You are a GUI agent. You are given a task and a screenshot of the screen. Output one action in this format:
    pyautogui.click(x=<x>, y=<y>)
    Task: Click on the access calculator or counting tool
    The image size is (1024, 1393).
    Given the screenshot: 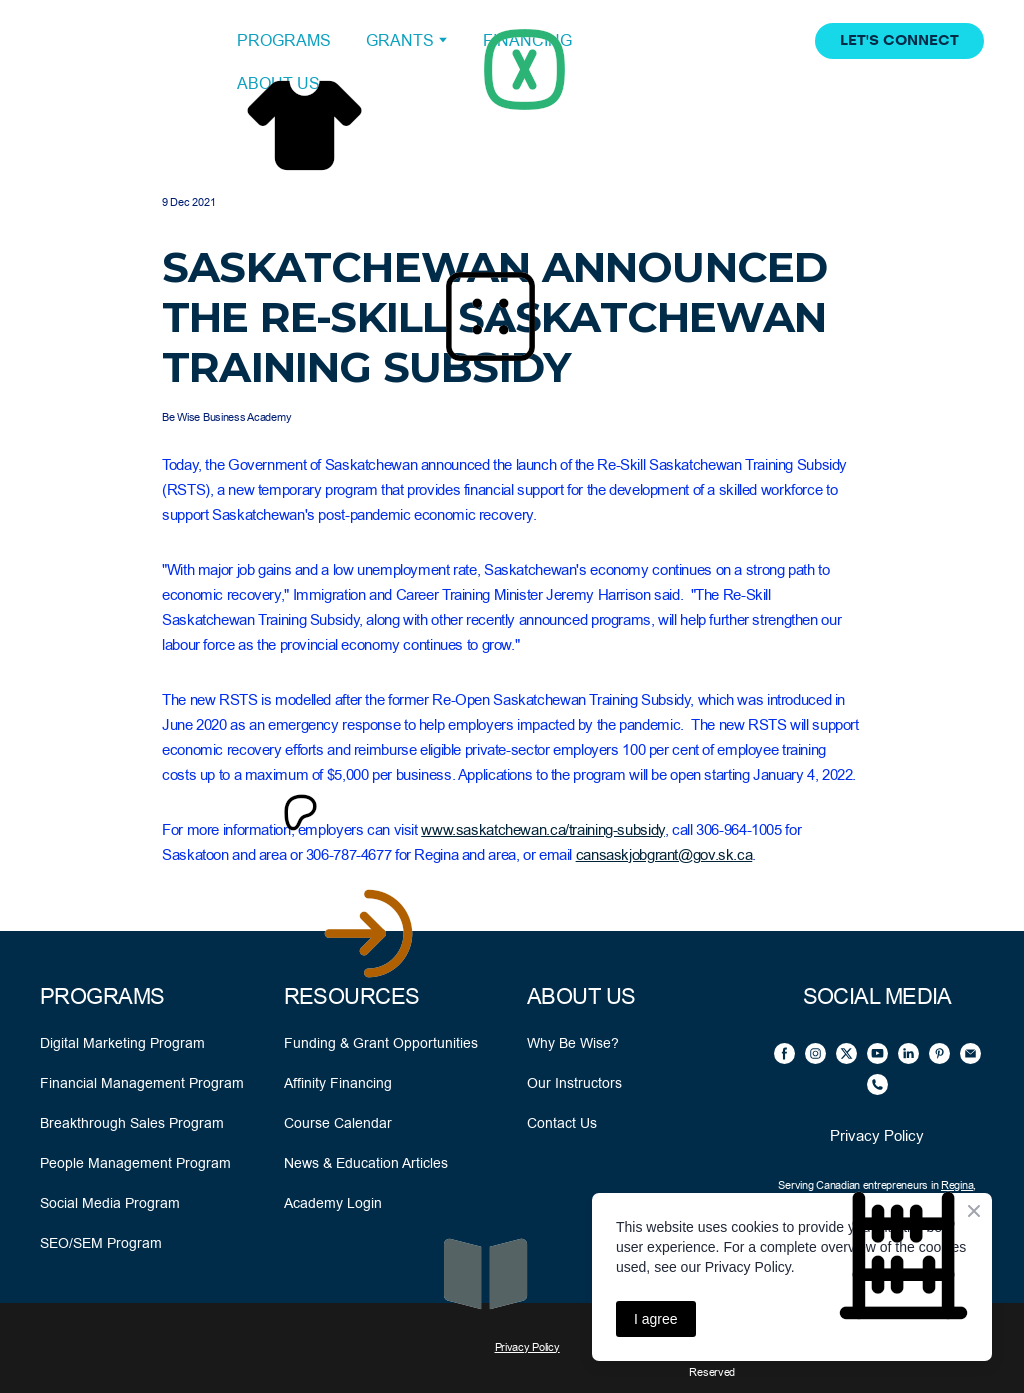 What is the action you would take?
    pyautogui.click(x=903, y=1255)
    